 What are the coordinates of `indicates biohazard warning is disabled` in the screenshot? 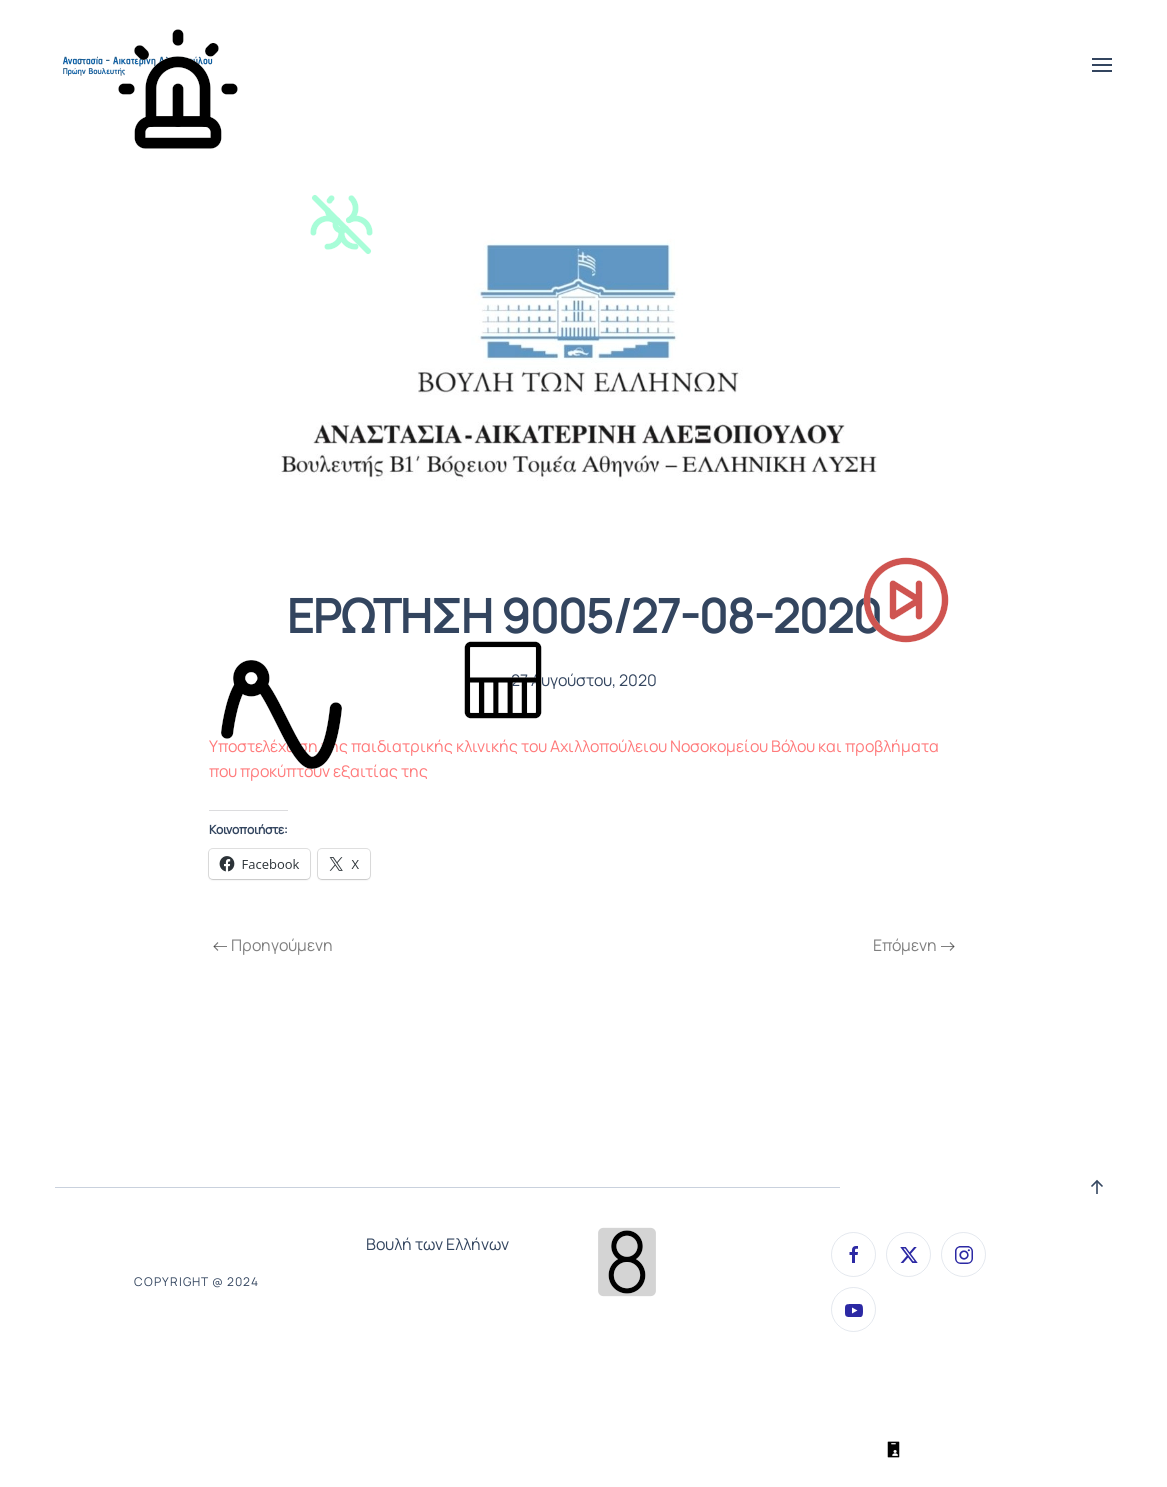 It's located at (341, 224).